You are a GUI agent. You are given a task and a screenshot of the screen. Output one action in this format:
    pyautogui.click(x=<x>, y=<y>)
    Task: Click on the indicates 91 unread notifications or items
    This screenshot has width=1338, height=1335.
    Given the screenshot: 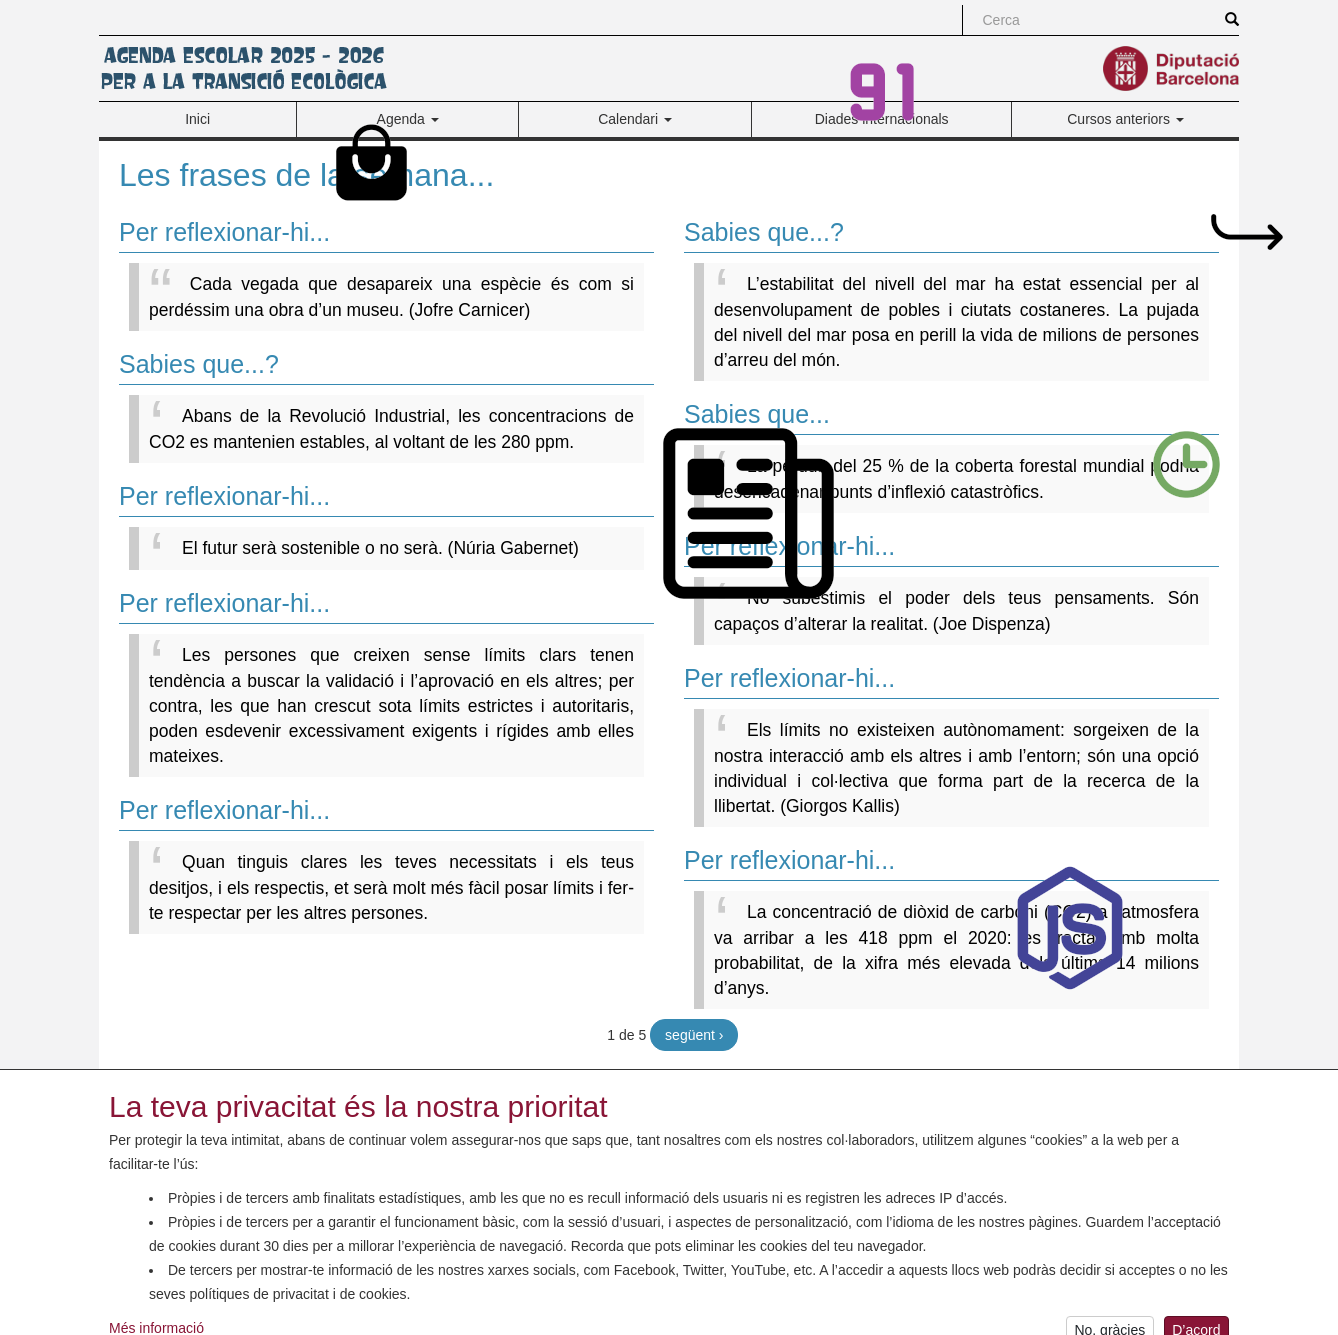 What is the action you would take?
    pyautogui.click(x=885, y=92)
    